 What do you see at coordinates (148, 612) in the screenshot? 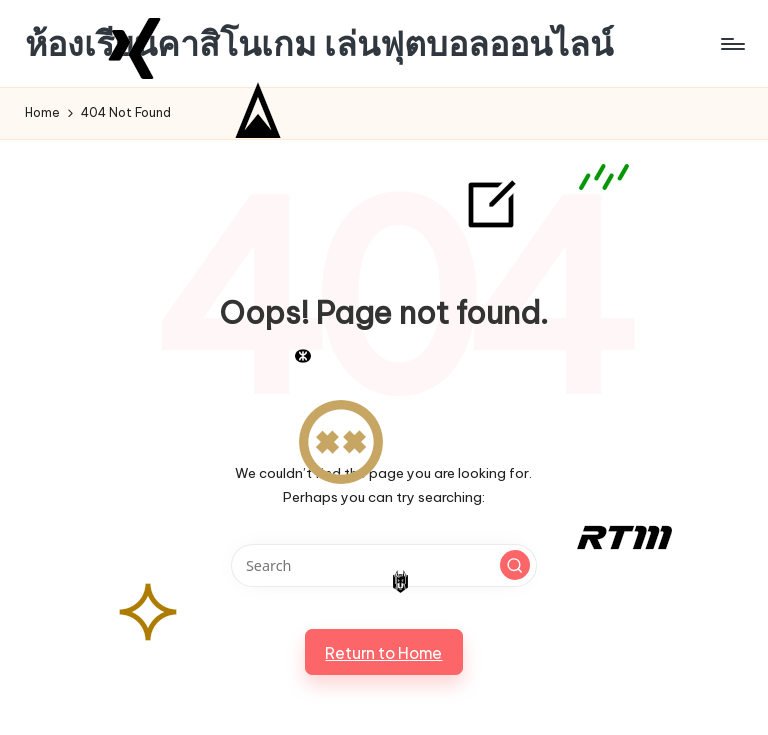
I see `indicates bright or sunny weather conditions` at bounding box center [148, 612].